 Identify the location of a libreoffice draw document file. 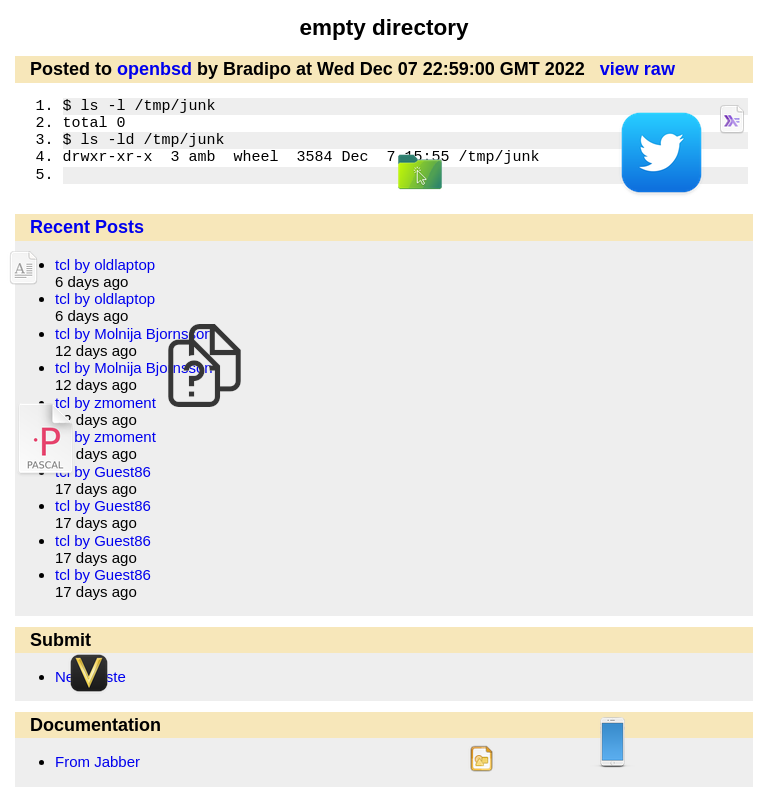
(481, 758).